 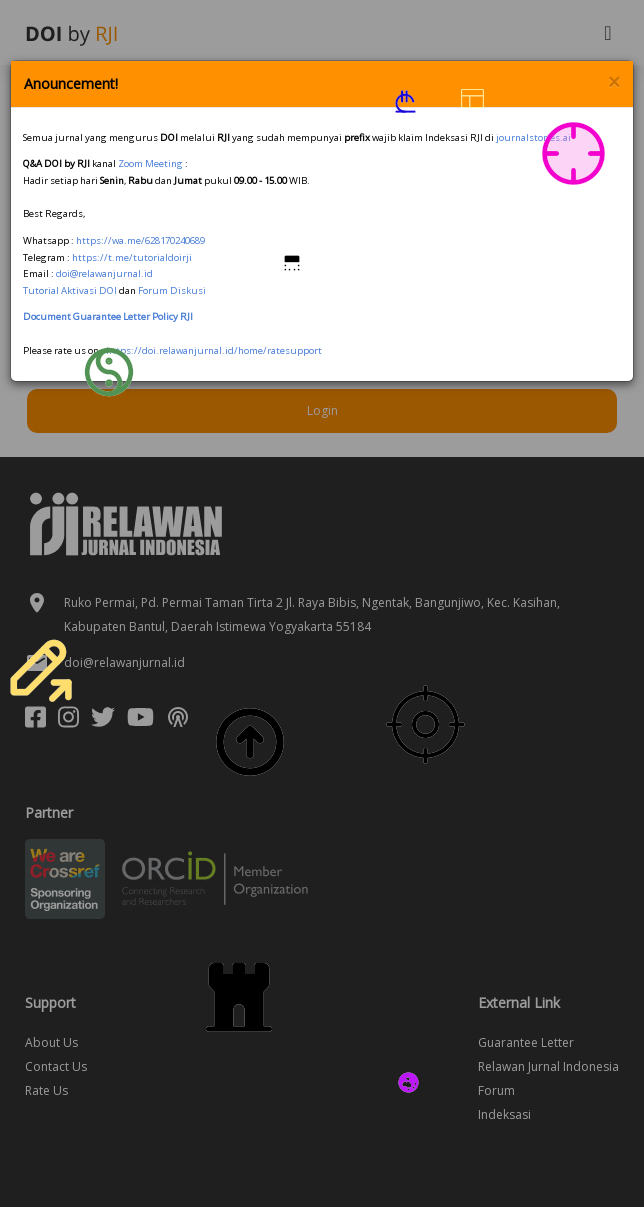 What do you see at coordinates (39, 666) in the screenshot?
I see `share your edits or annotations` at bounding box center [39, 666].